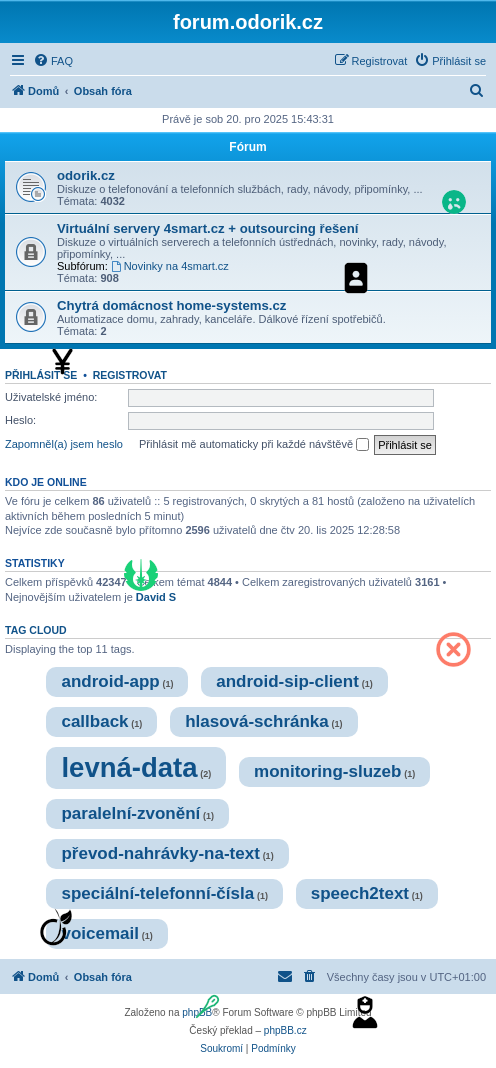  Describe the element at coordinates (454, 202) in the screenshot. I see `indicates an error or failed action` at that location.